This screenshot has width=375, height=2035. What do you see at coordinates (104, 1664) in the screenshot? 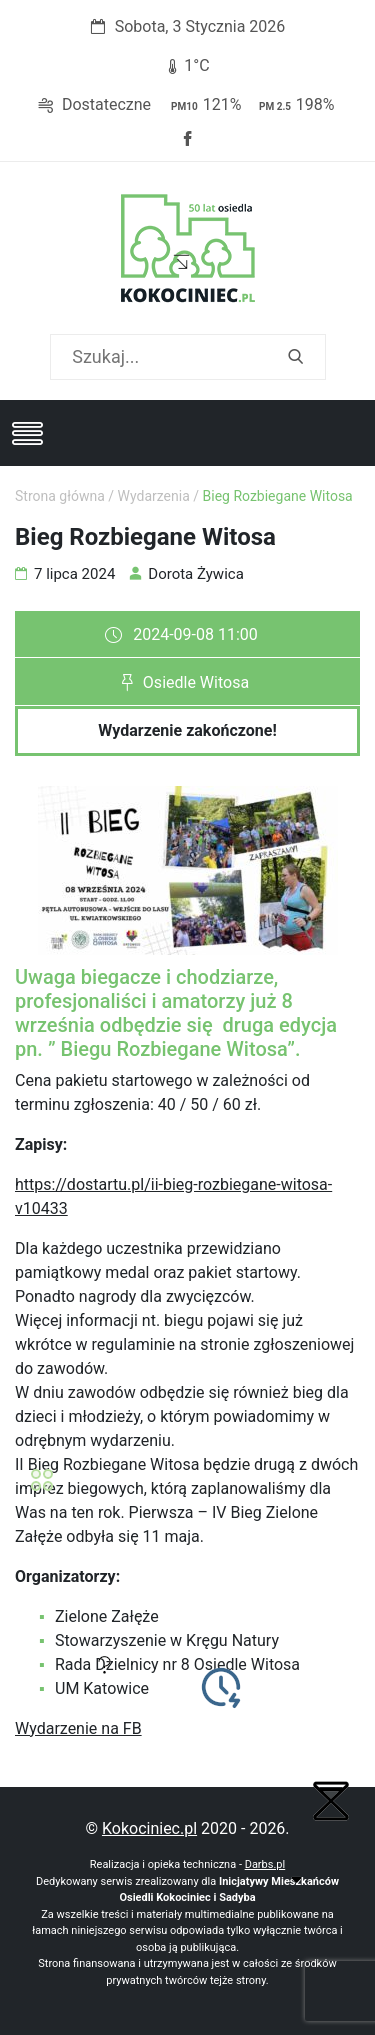
I see `access help or support` at bounding box center [104, 1664].